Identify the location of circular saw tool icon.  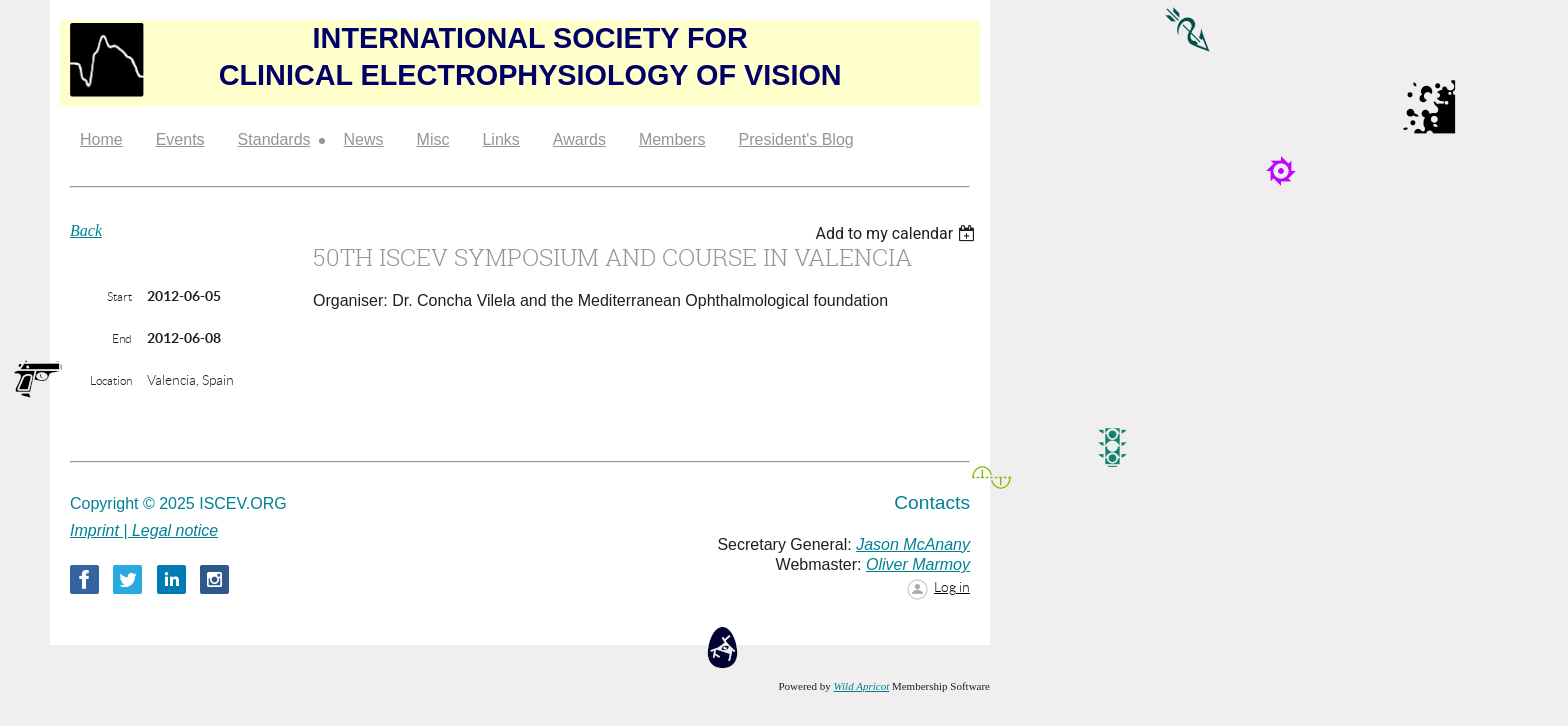
(1281, 171).